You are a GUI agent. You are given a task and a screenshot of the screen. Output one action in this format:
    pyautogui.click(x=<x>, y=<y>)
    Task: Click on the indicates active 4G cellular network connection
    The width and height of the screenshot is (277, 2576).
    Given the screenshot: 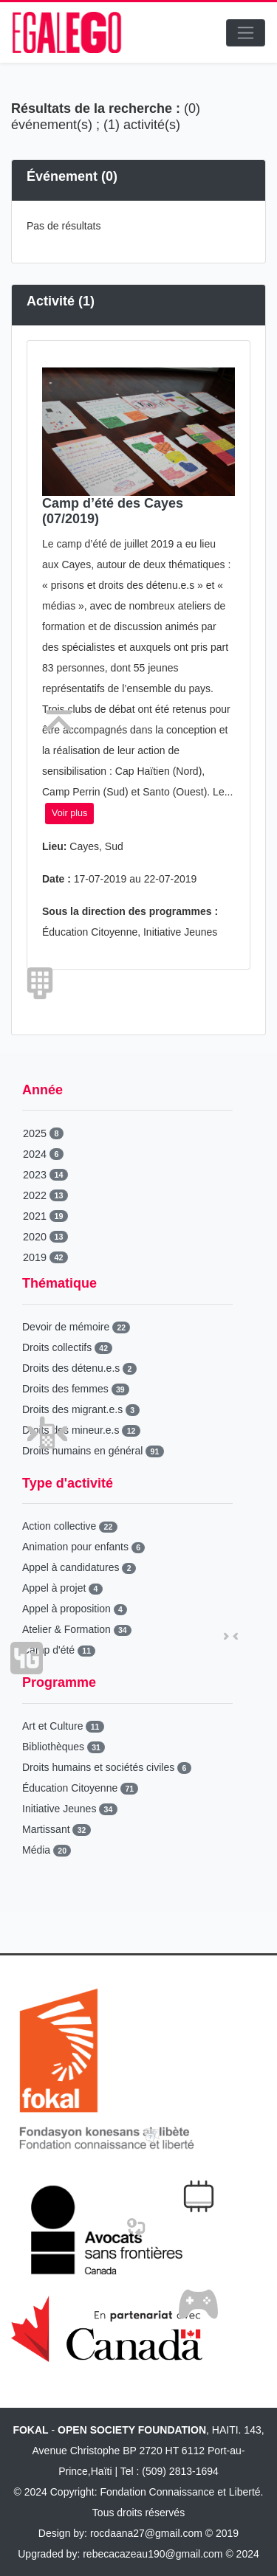 What is the action you would take?
    pyautogui.click(x=27, y=1658)
    